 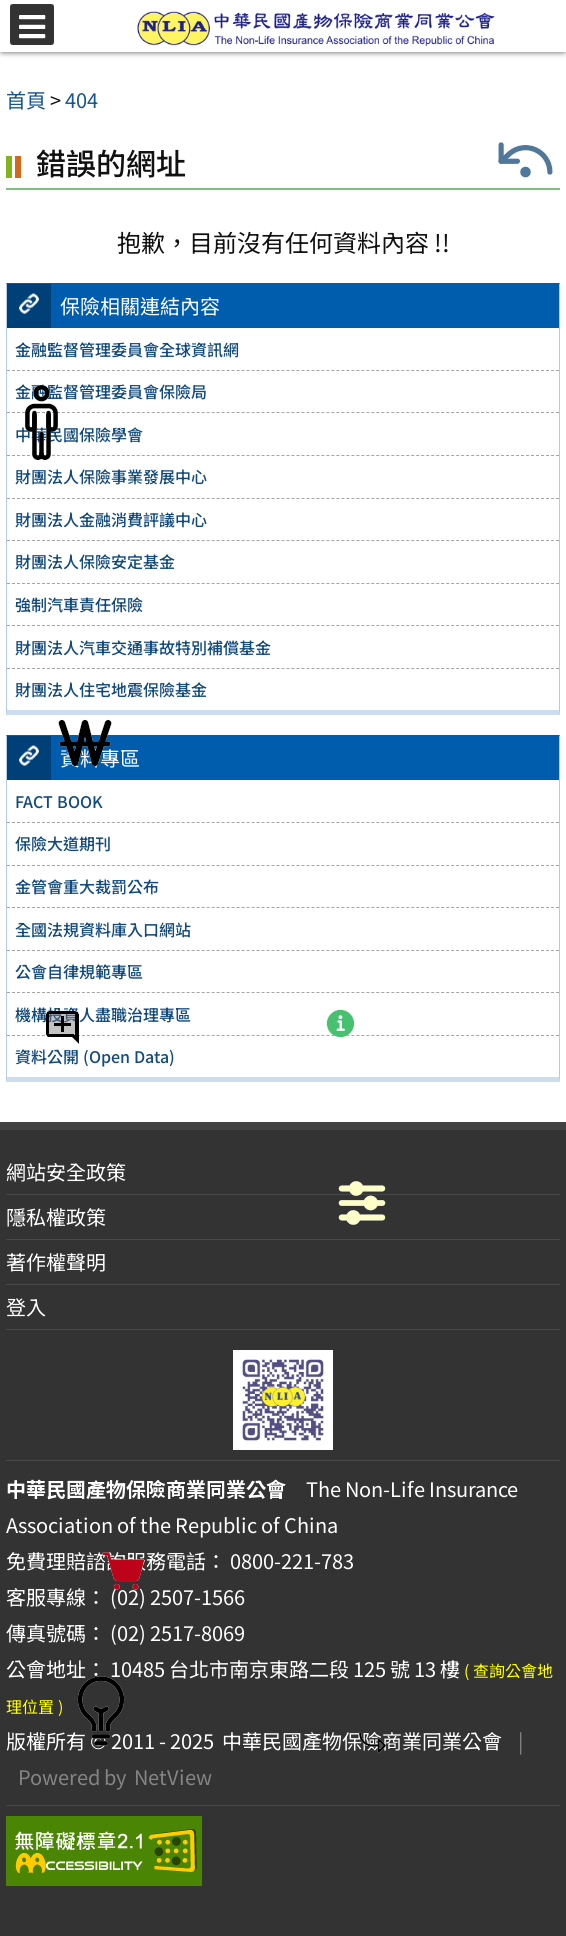 What do you see at coordinates (41, 422) in the screenshot?
I see `view male user profile` at bounding box center [41, 422].